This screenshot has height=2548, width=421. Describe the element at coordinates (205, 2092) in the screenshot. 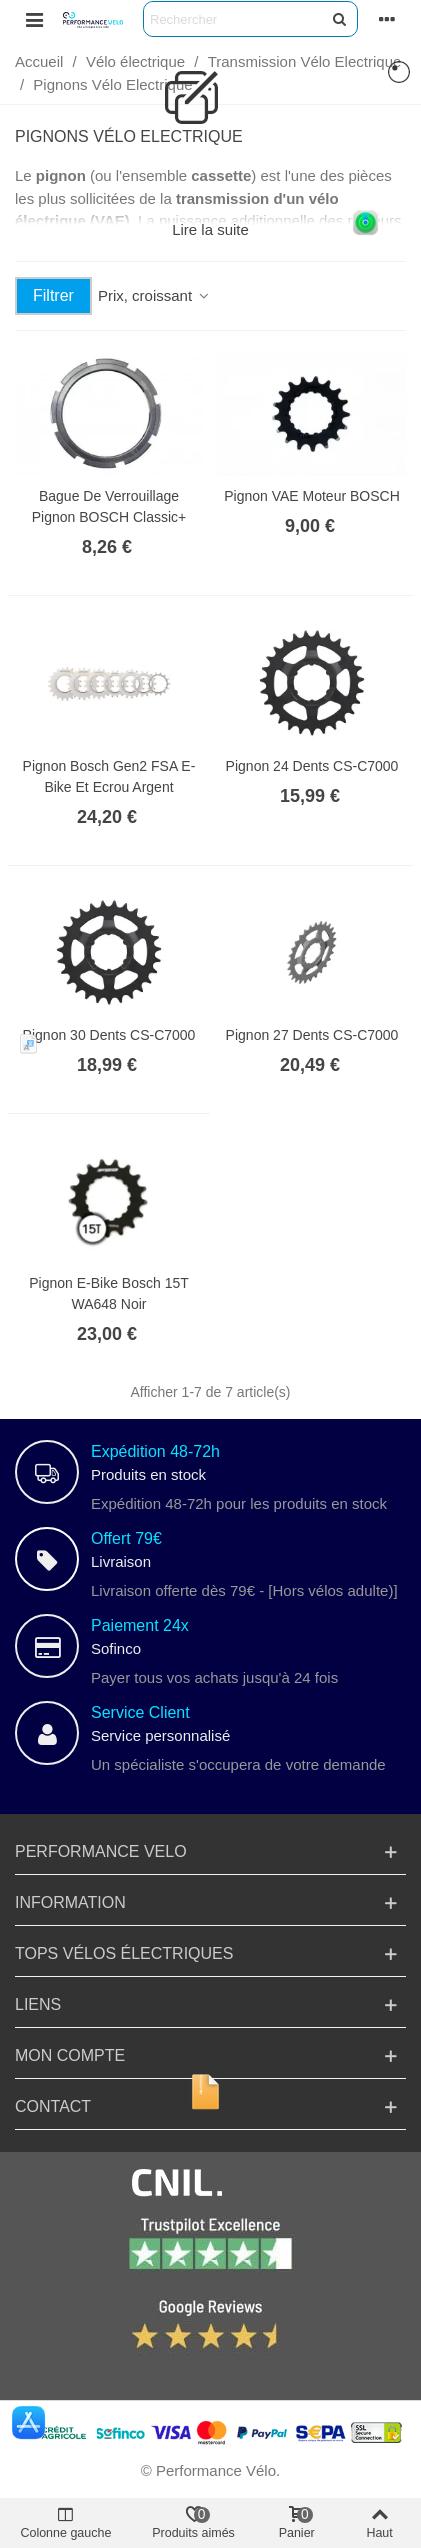

I see `a compressed zip file` at that location.